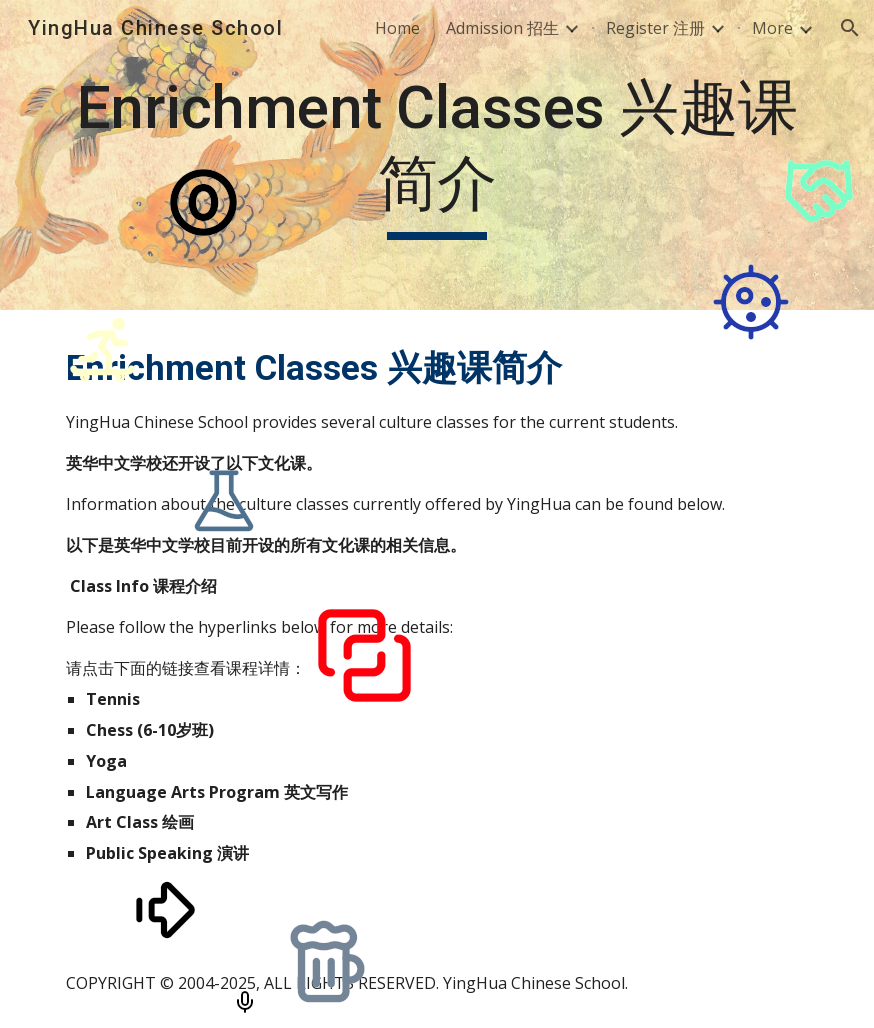 This screenshot has height=1028, width=874. Describe the element at coordinates (327, 961) in the screenshot. I see `browse nearby bars or breweries` at that location.